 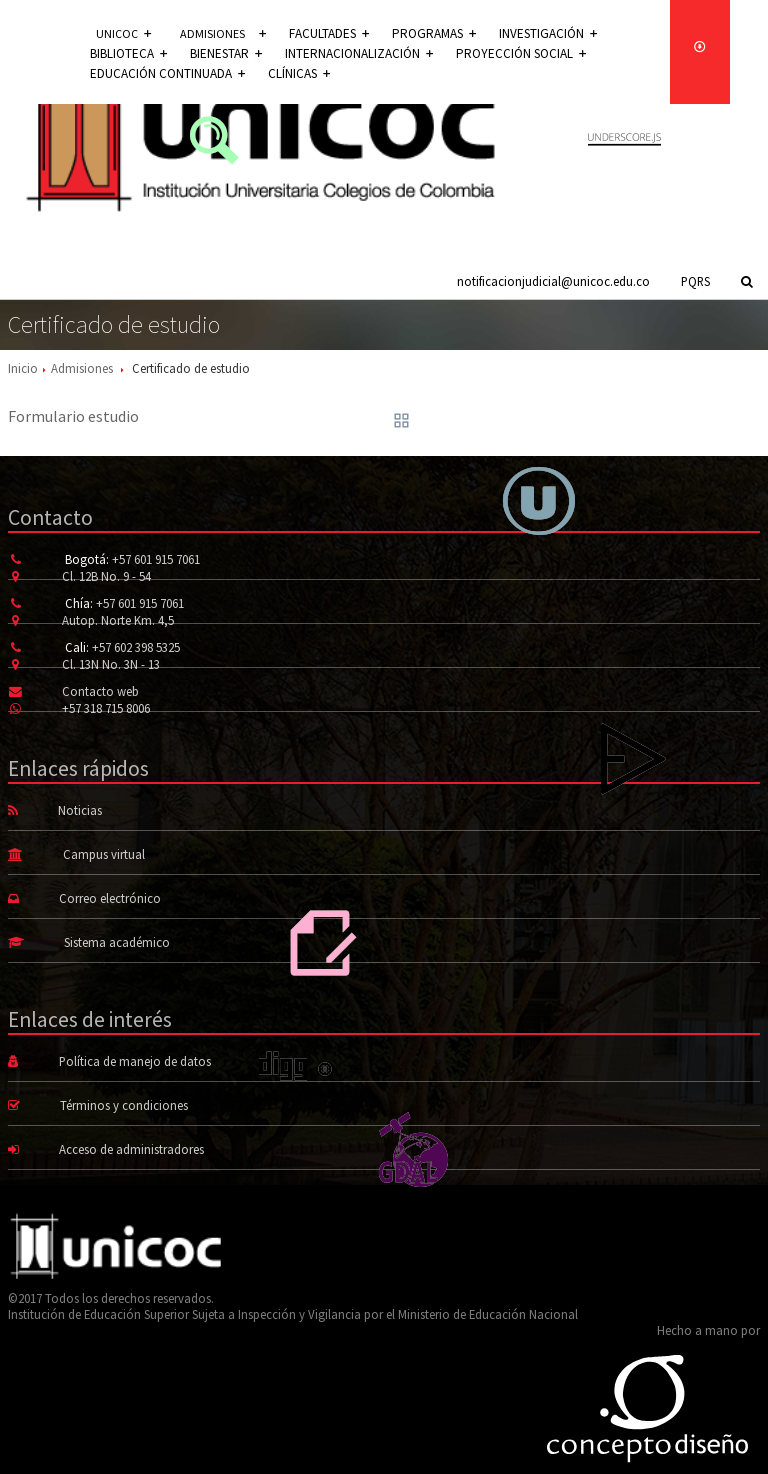 I want to click on access app grid or menu, so click(x=401, y=420).